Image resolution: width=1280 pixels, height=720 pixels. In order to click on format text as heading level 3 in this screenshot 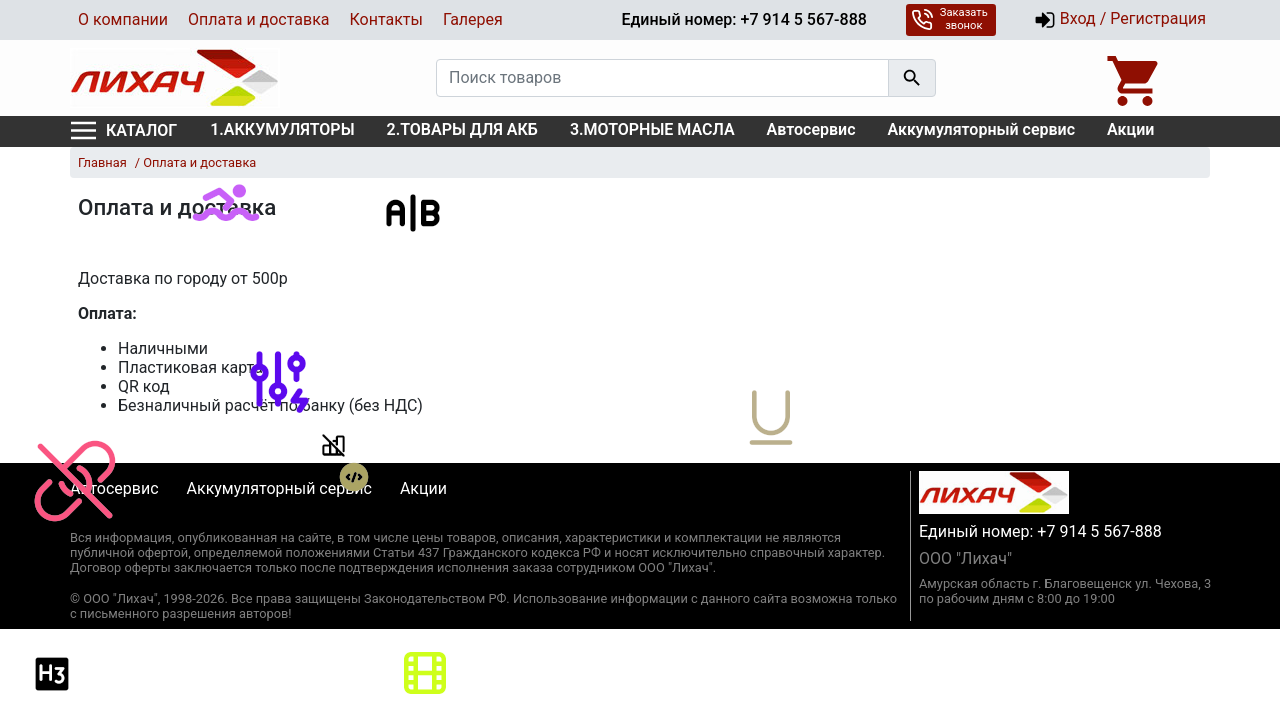, I will do `click(52, 674)`.